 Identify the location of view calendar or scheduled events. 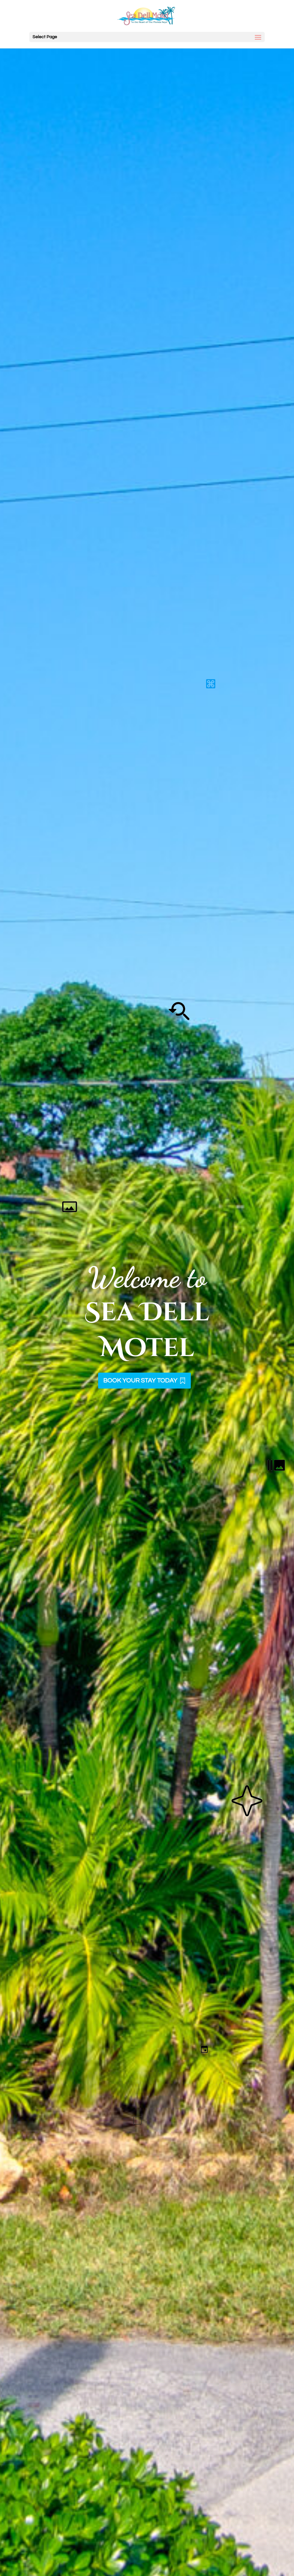
(204, 2049).